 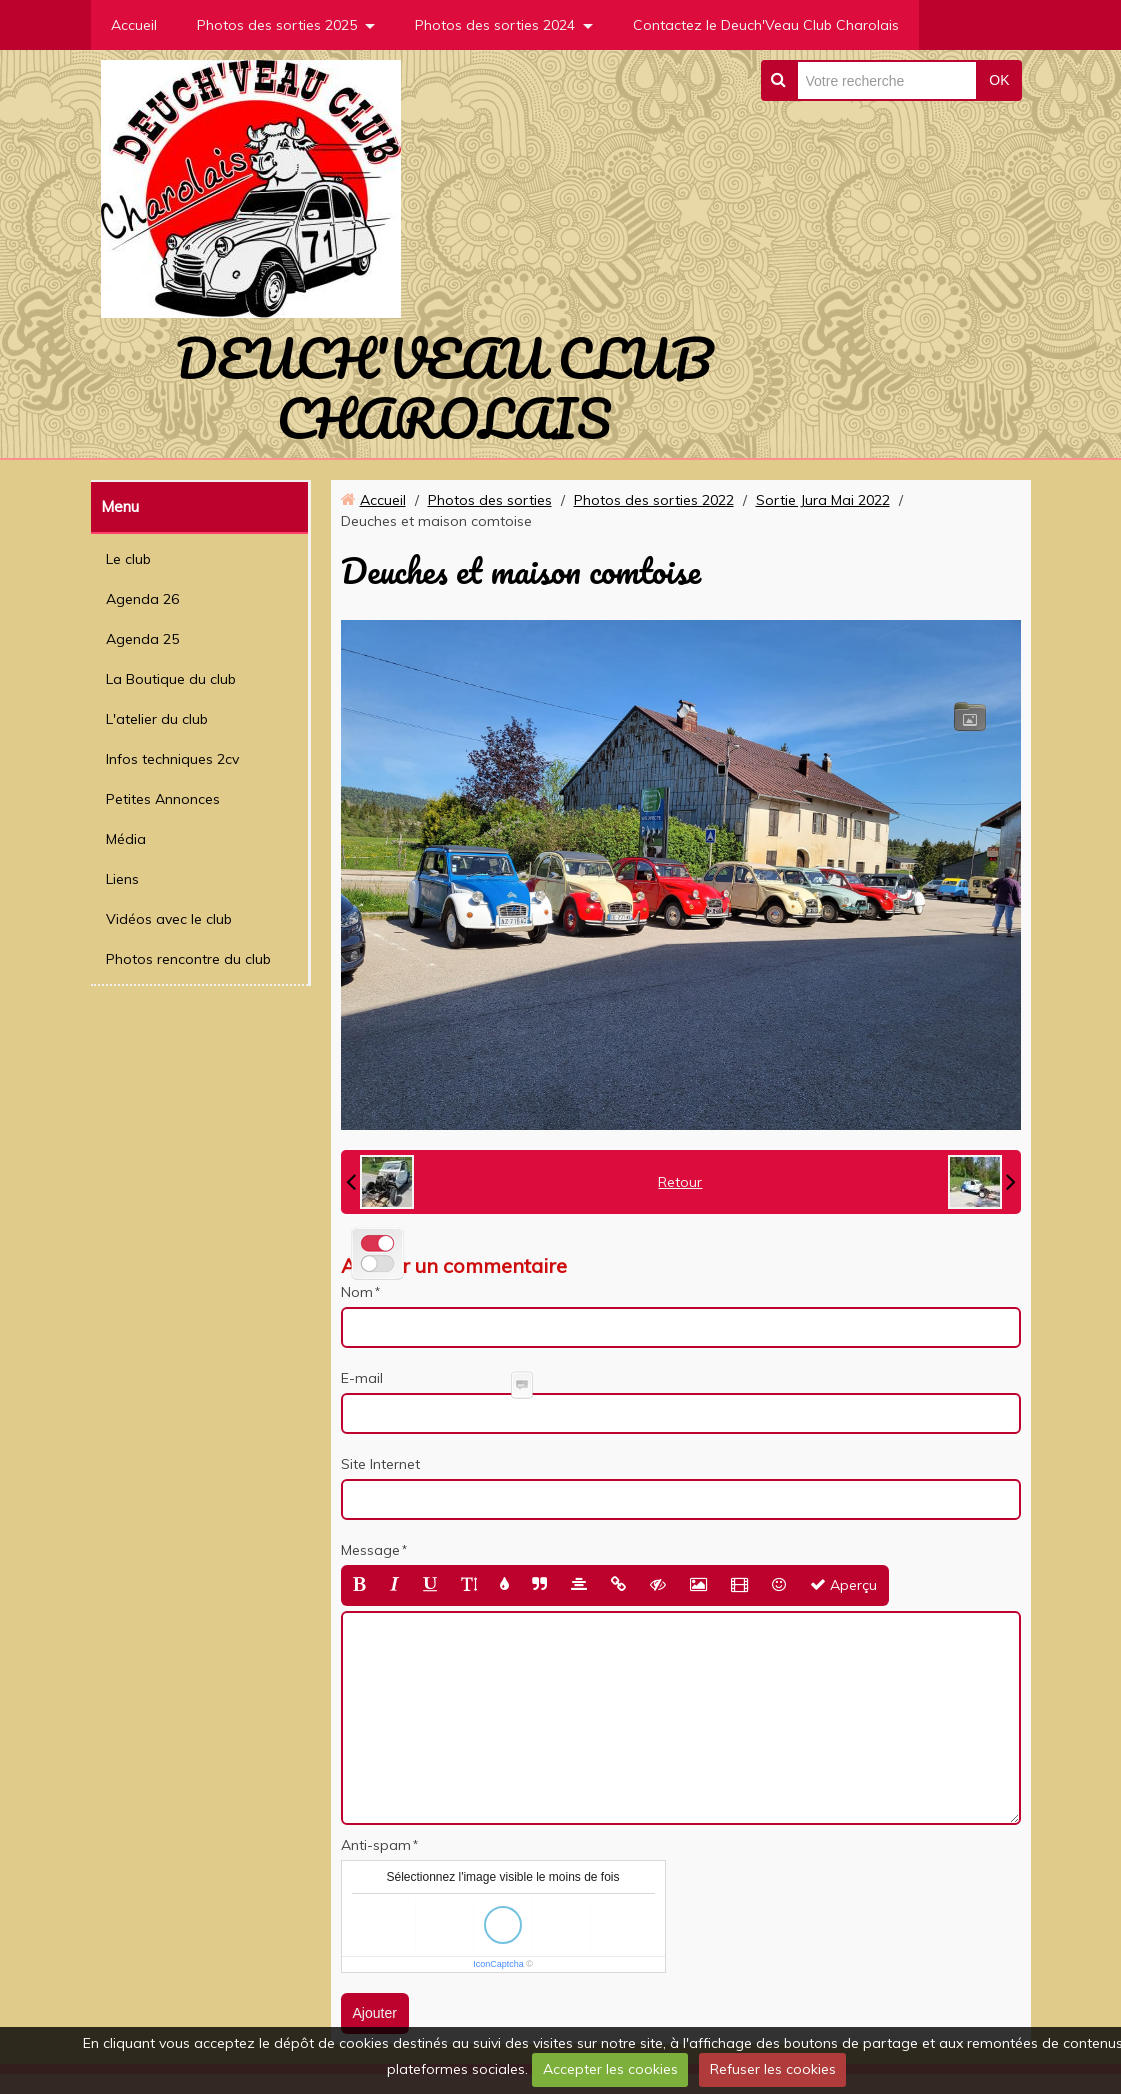 What do you see at coordinates (377, 1253) in the screenshot?
I see `open system settings or preferences` at bounding box center [377, 1253].